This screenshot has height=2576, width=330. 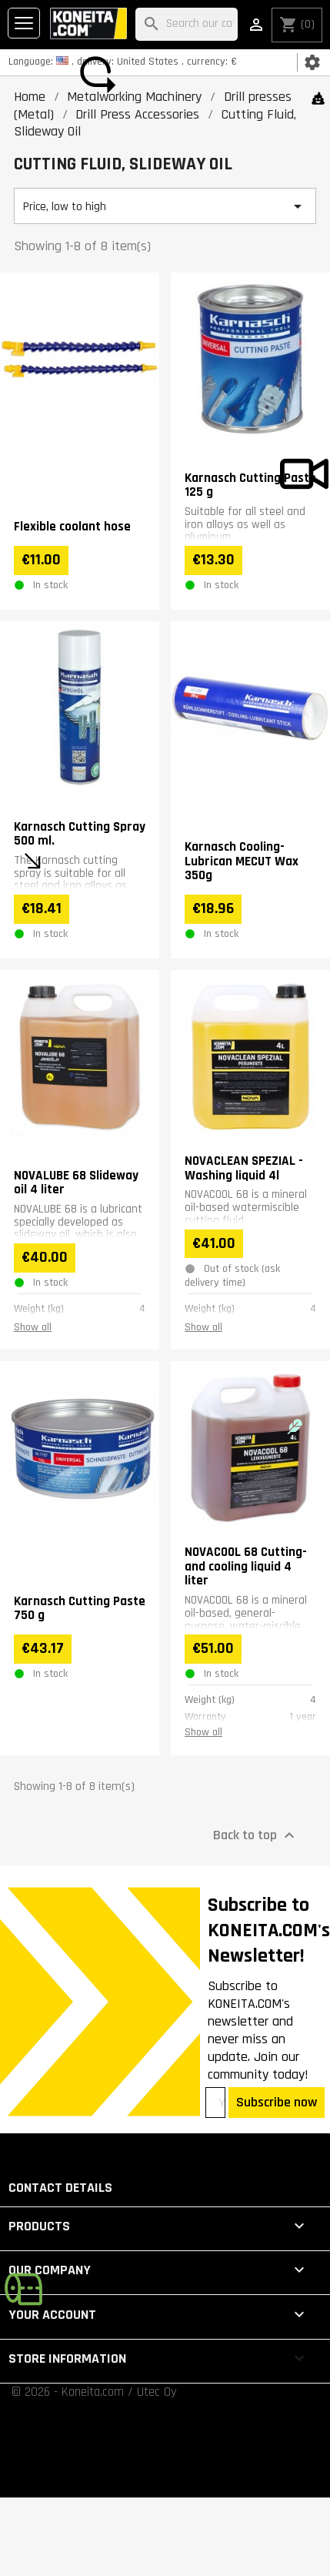 I want to click on add a poop emoji reaction, so click(x=318, y=98).